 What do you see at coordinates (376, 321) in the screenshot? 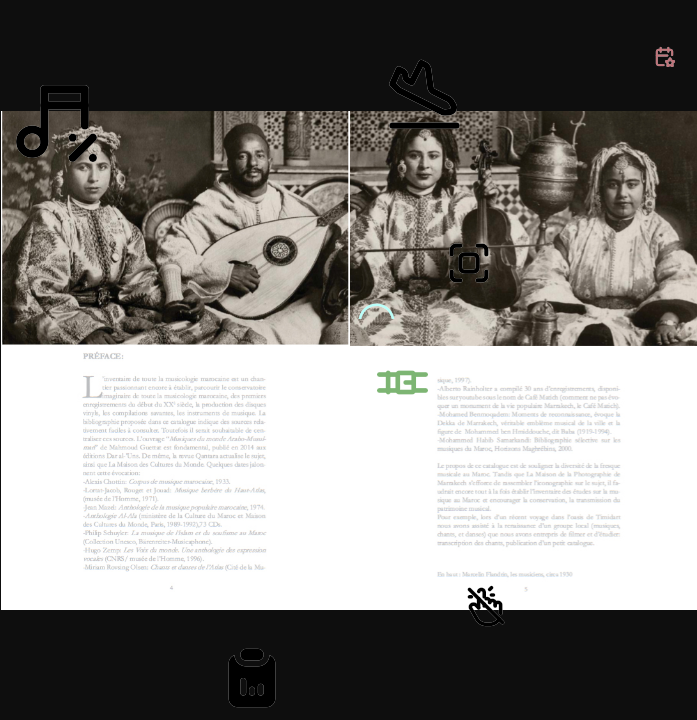
I see `indicates content is loading` at bounding box center [376, 321].